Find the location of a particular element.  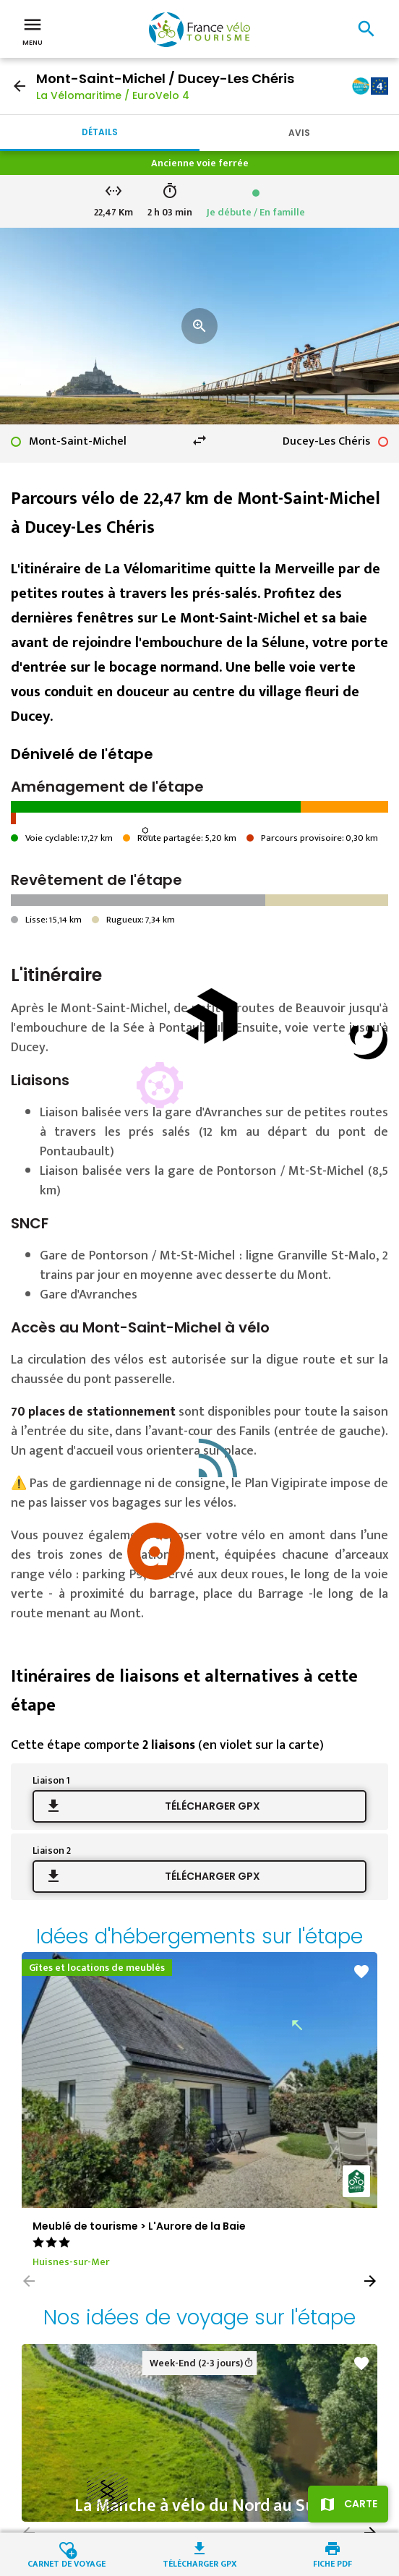

SVGO tool or SVG optimization settings is located at coordinates (160, 1085).